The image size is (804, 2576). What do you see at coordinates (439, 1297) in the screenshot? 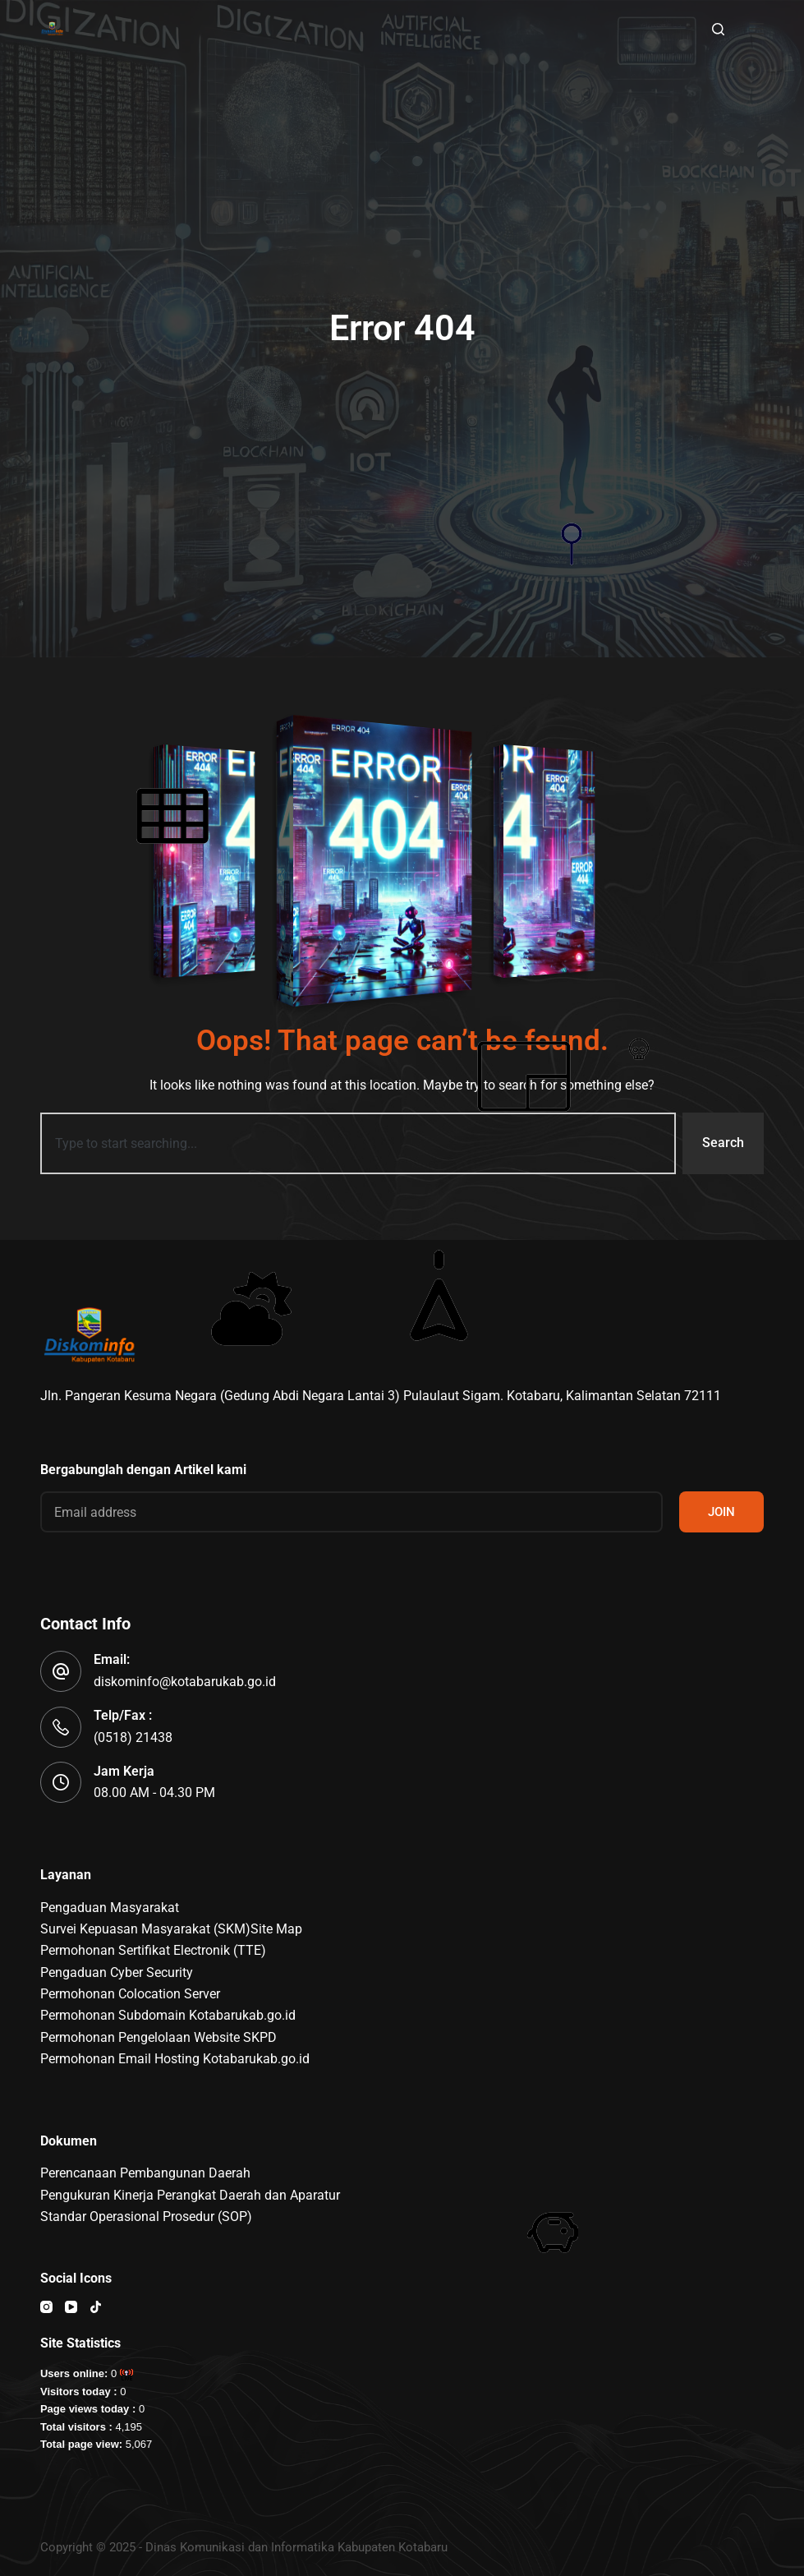
I see `navigate to current location` at bounding box center [439, 1297].